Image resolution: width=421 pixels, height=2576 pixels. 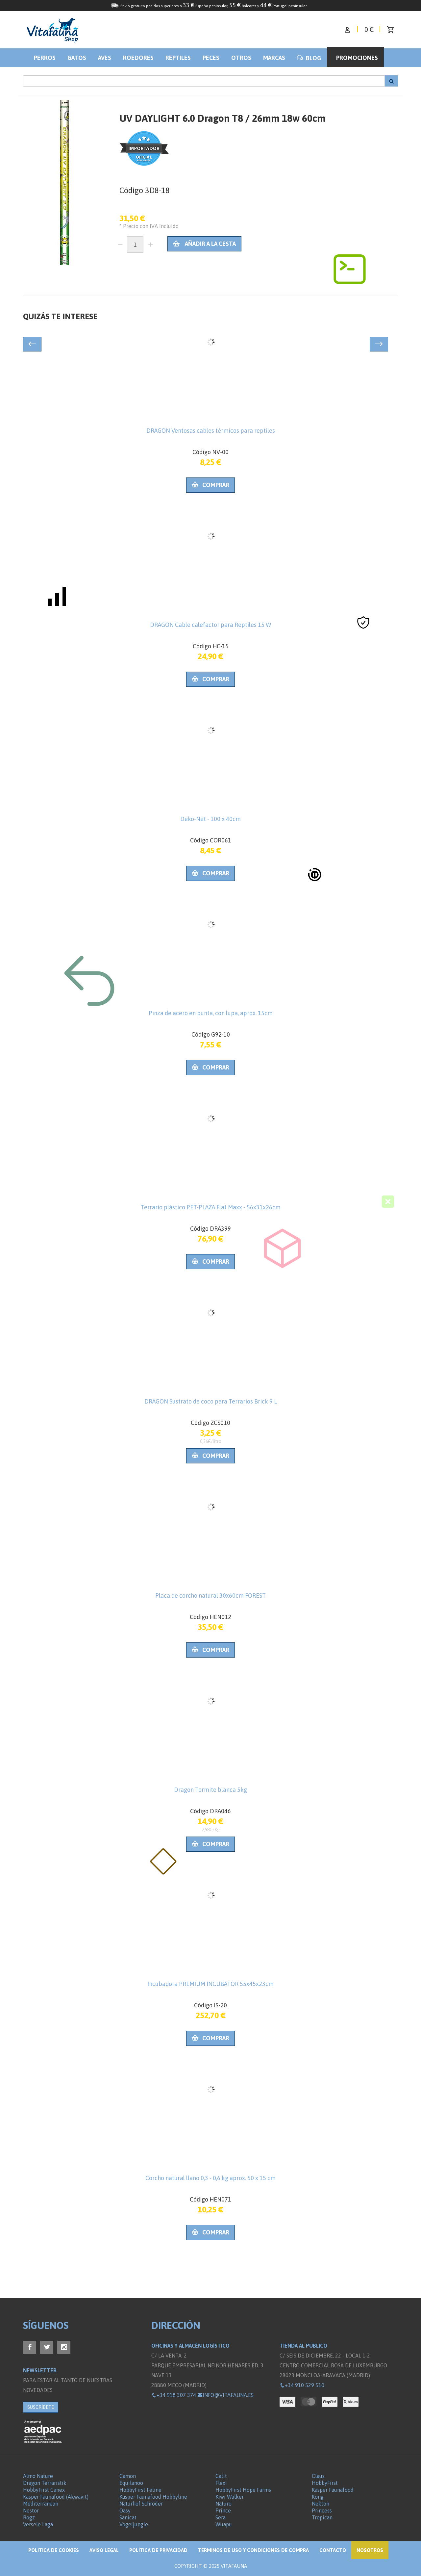 I want to click on indicates premium or valuable content, so click(x=163, y=1861).